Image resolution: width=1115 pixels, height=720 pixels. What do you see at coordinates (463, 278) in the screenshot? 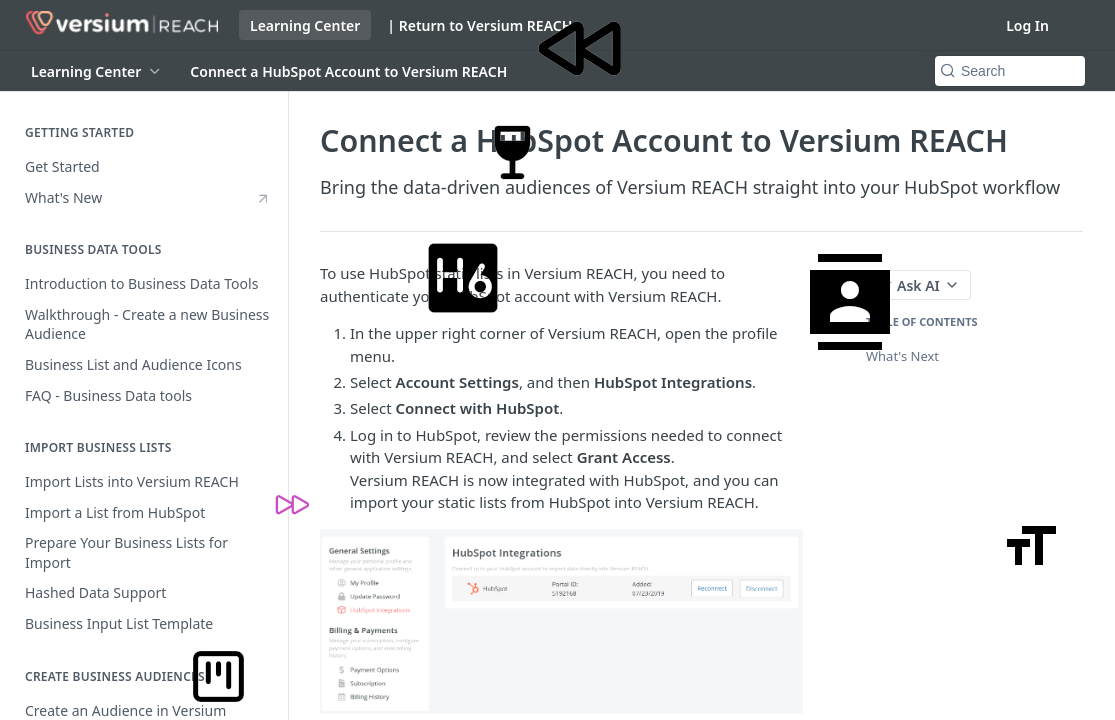
I see `format text as heading level 6` at bounding box center [463, 278].